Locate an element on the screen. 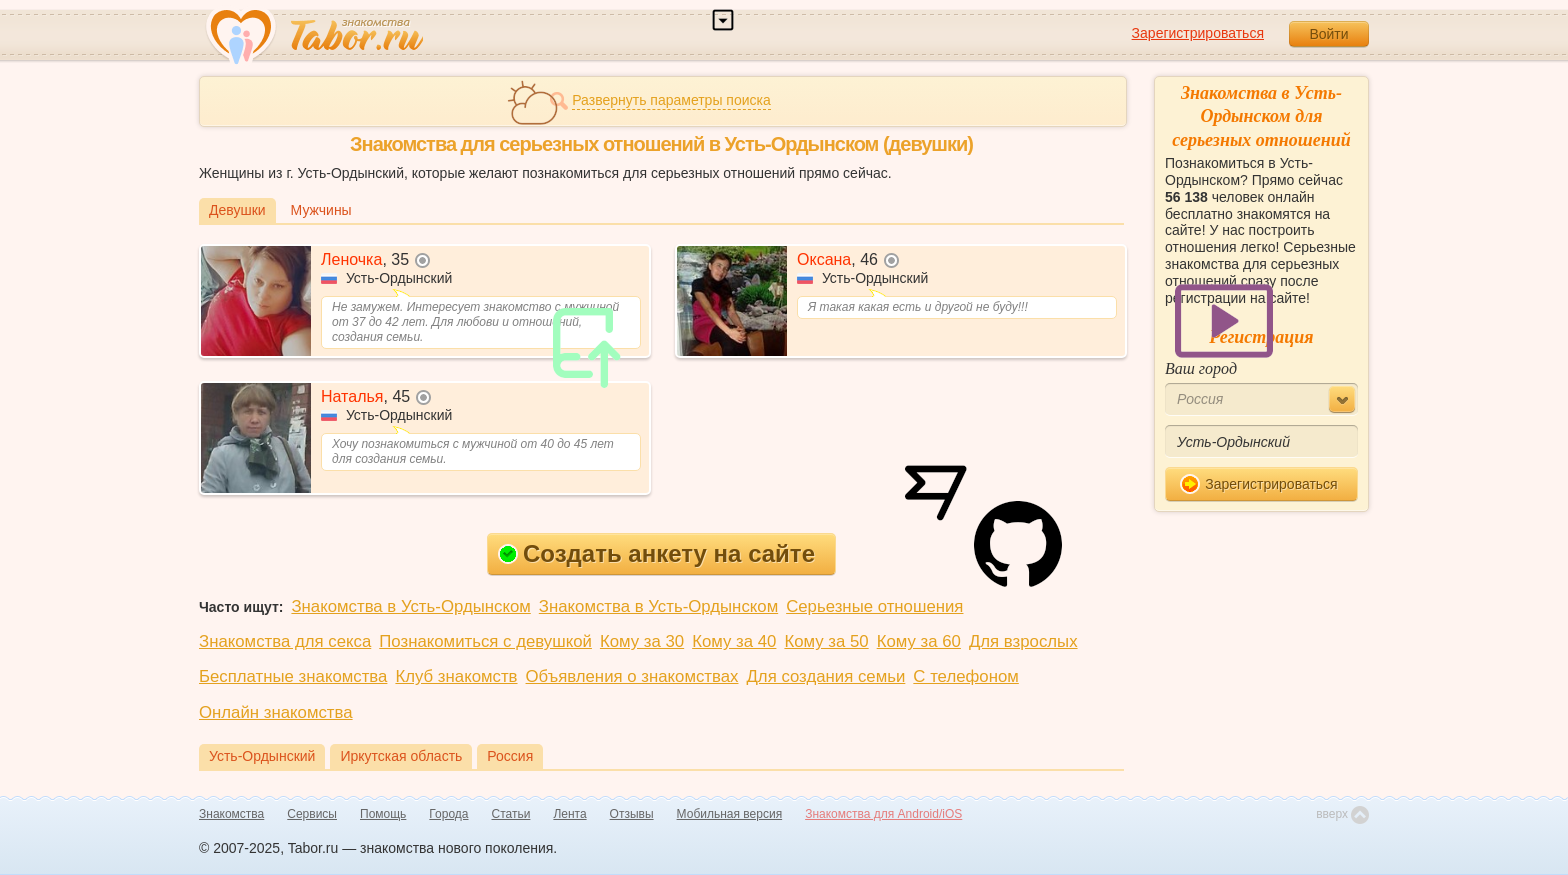  view current weather conditions is located at coordinates (532, 103).